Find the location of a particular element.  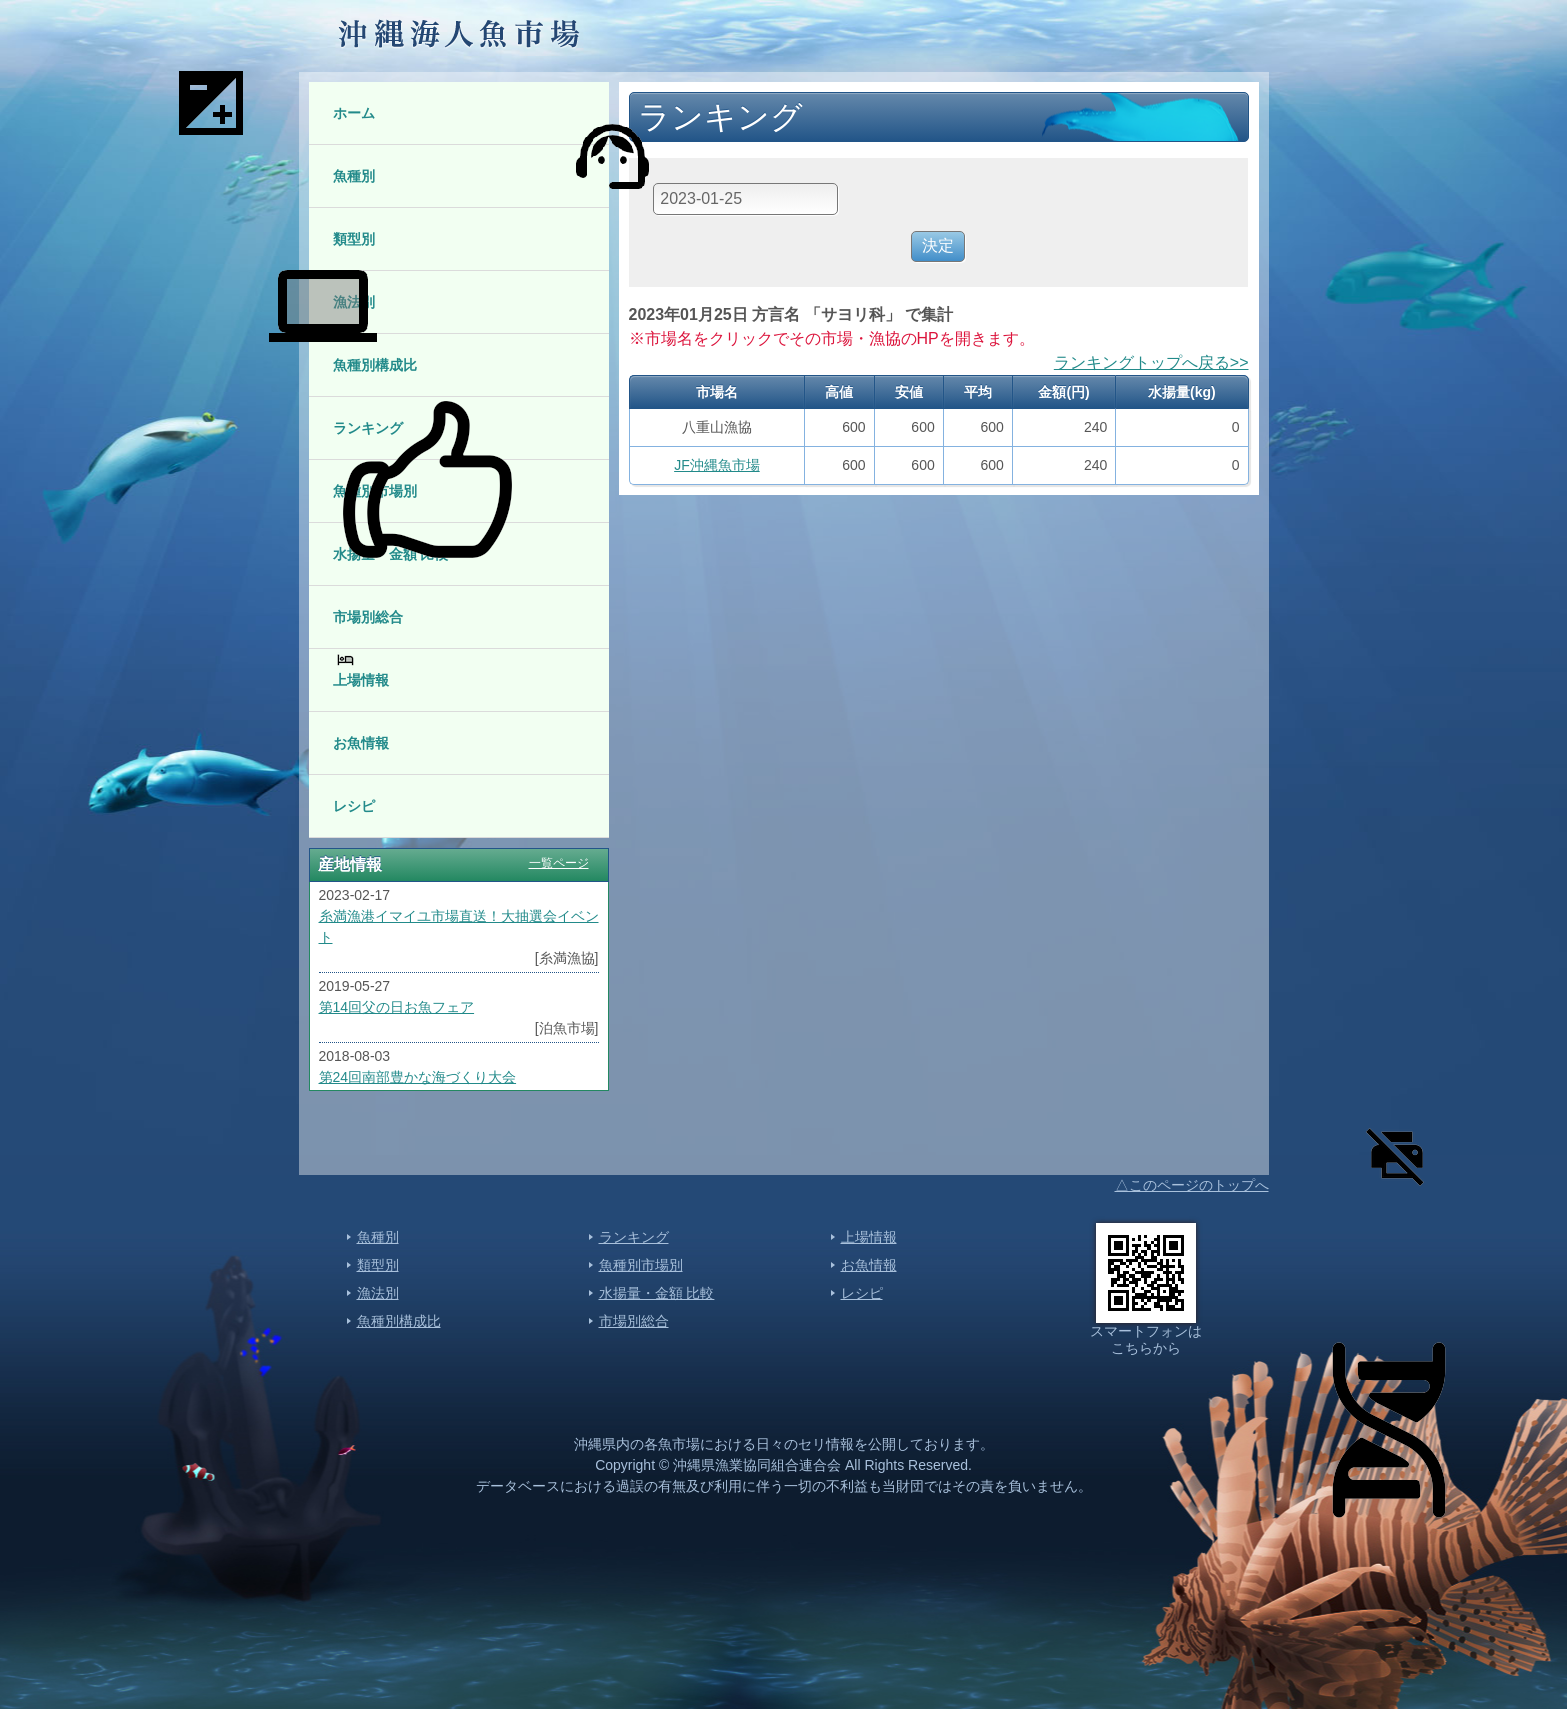

switch to laptop or desktop view is located at coordinates (323, 306).